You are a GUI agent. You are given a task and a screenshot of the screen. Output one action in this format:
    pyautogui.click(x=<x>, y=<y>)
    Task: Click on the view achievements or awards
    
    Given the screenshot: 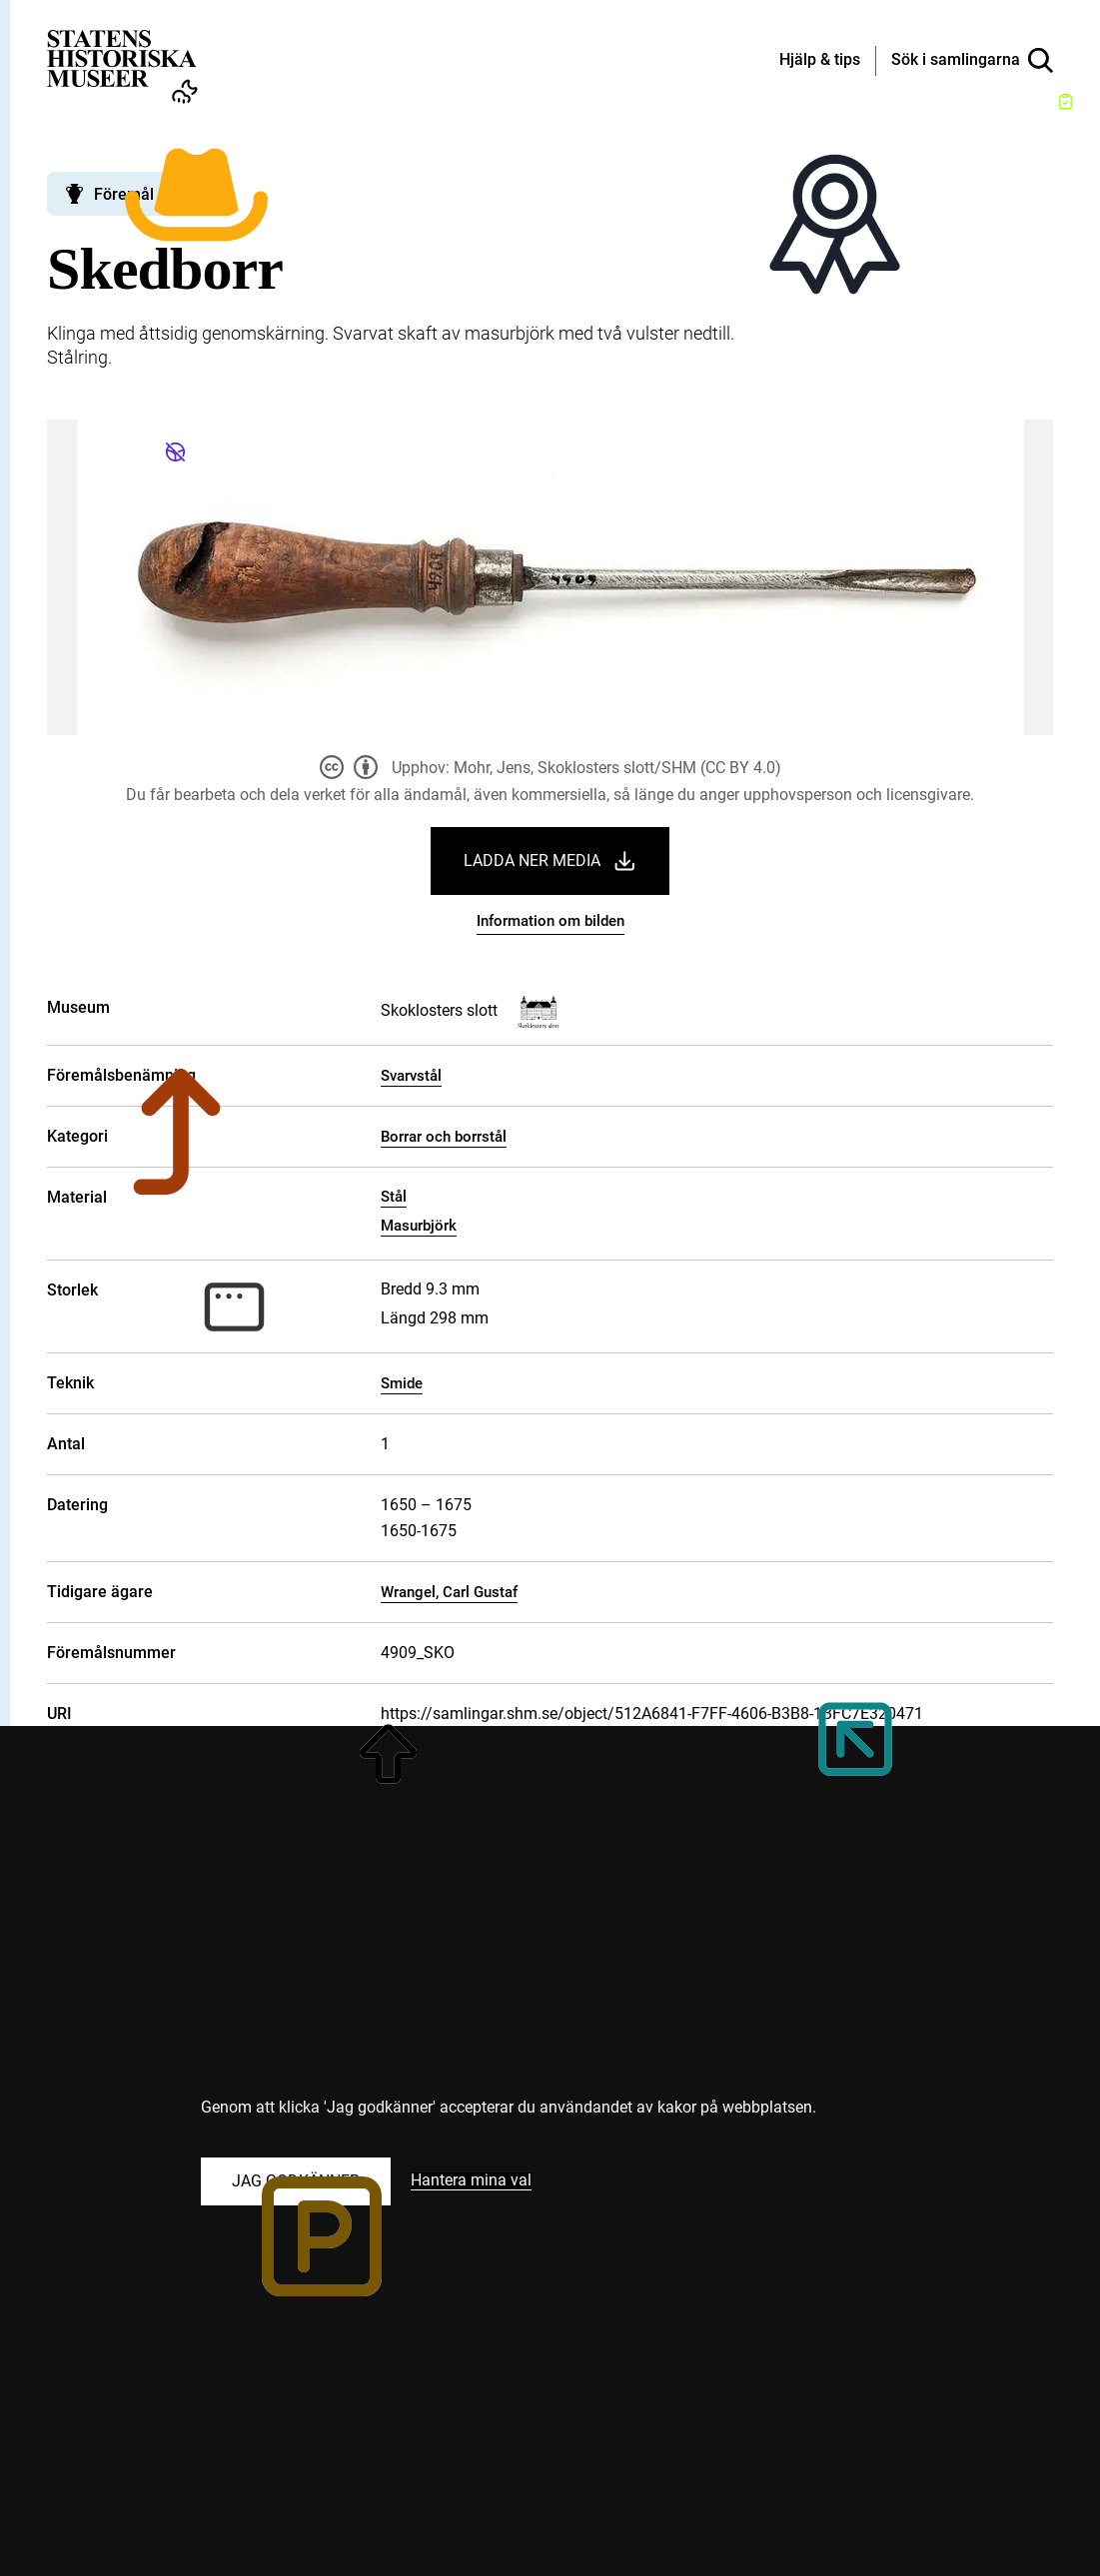 What is the action you would take?
    pyautogui.click(x=834, y=224)
    